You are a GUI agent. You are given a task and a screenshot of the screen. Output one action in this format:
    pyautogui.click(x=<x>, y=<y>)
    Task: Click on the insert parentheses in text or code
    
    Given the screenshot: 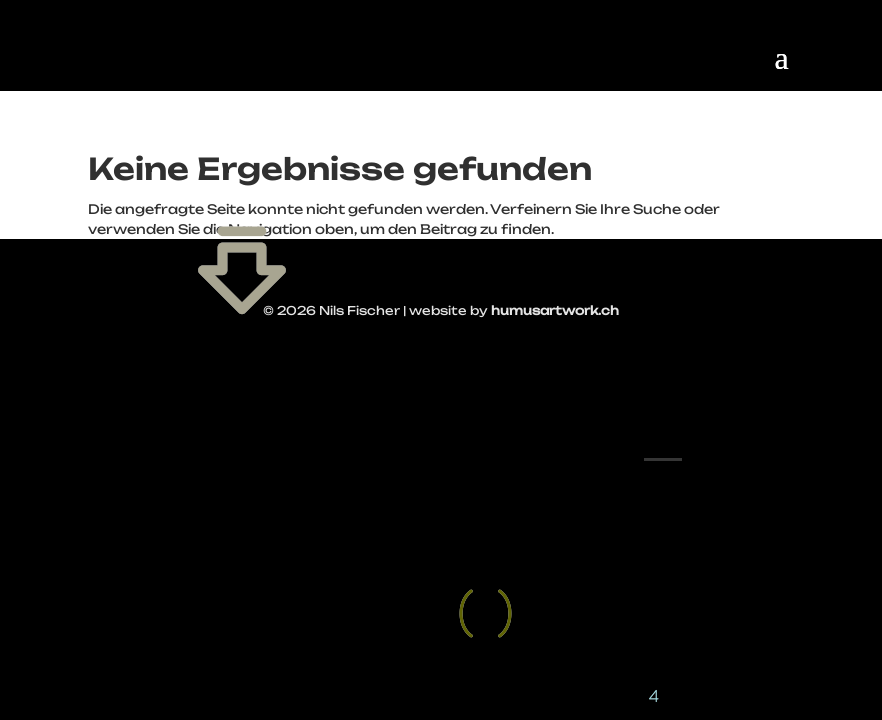 What is the action you would take?
    pyautogui.click(x=485, y=613)
    